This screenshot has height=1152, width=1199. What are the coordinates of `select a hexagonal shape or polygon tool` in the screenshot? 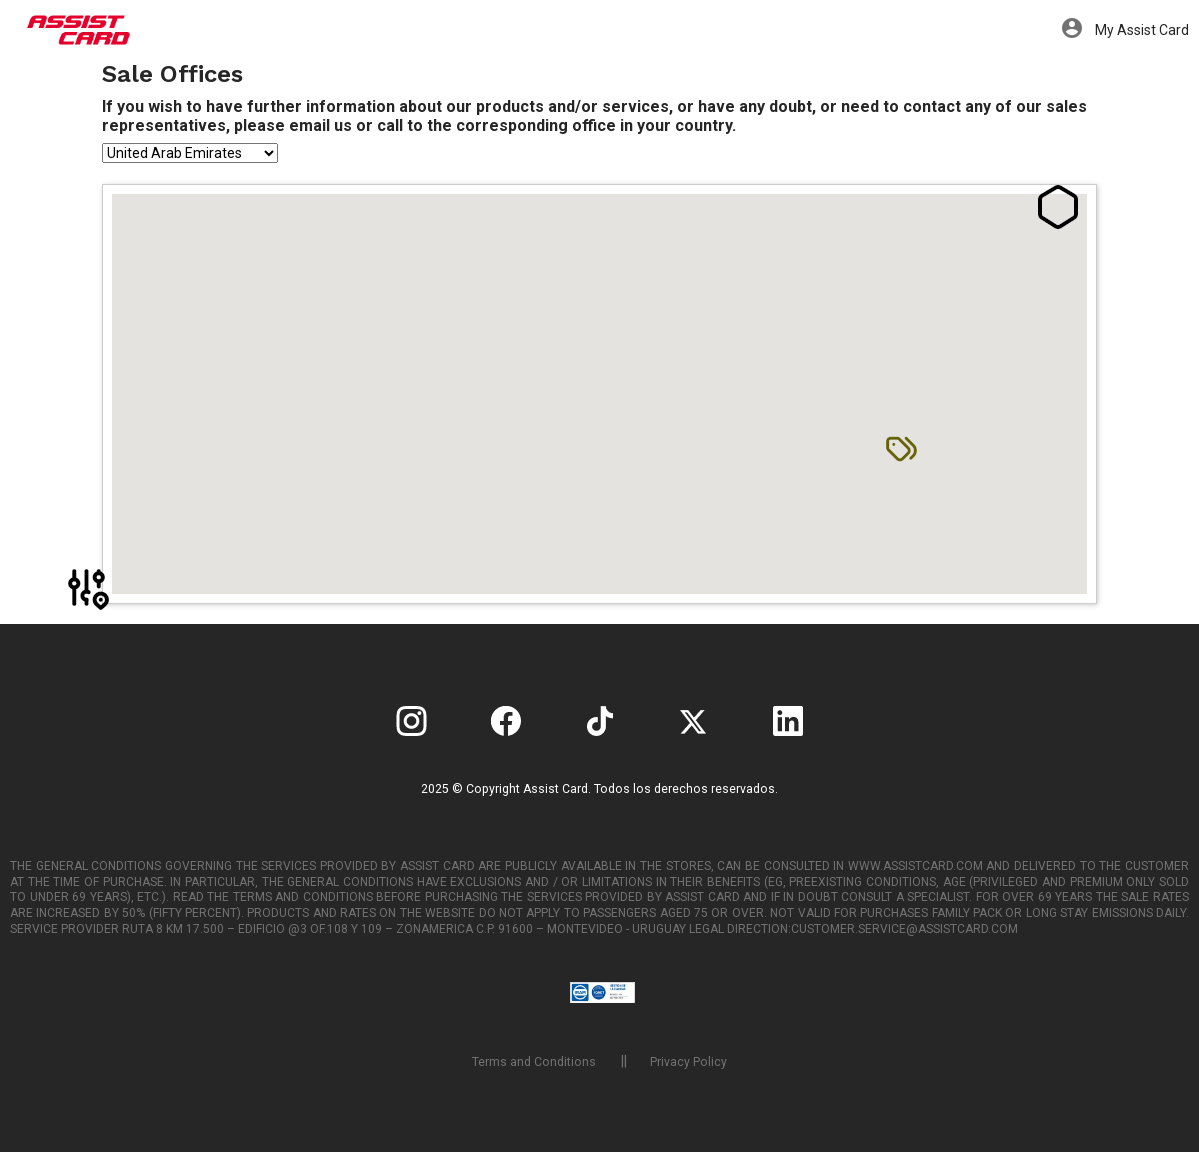 It's located at (1058, 207).